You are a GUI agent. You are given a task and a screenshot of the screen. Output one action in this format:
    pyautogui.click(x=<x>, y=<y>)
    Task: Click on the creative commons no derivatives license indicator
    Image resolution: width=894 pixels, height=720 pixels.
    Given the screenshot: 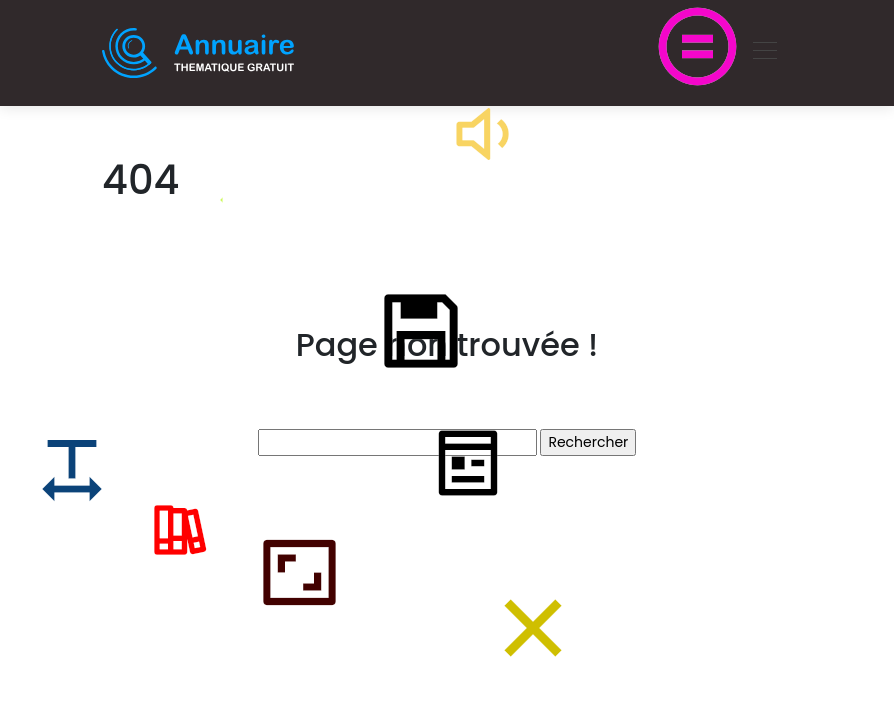 What is the action you would take?
    pyautogui.click(x=697, y=46)
    